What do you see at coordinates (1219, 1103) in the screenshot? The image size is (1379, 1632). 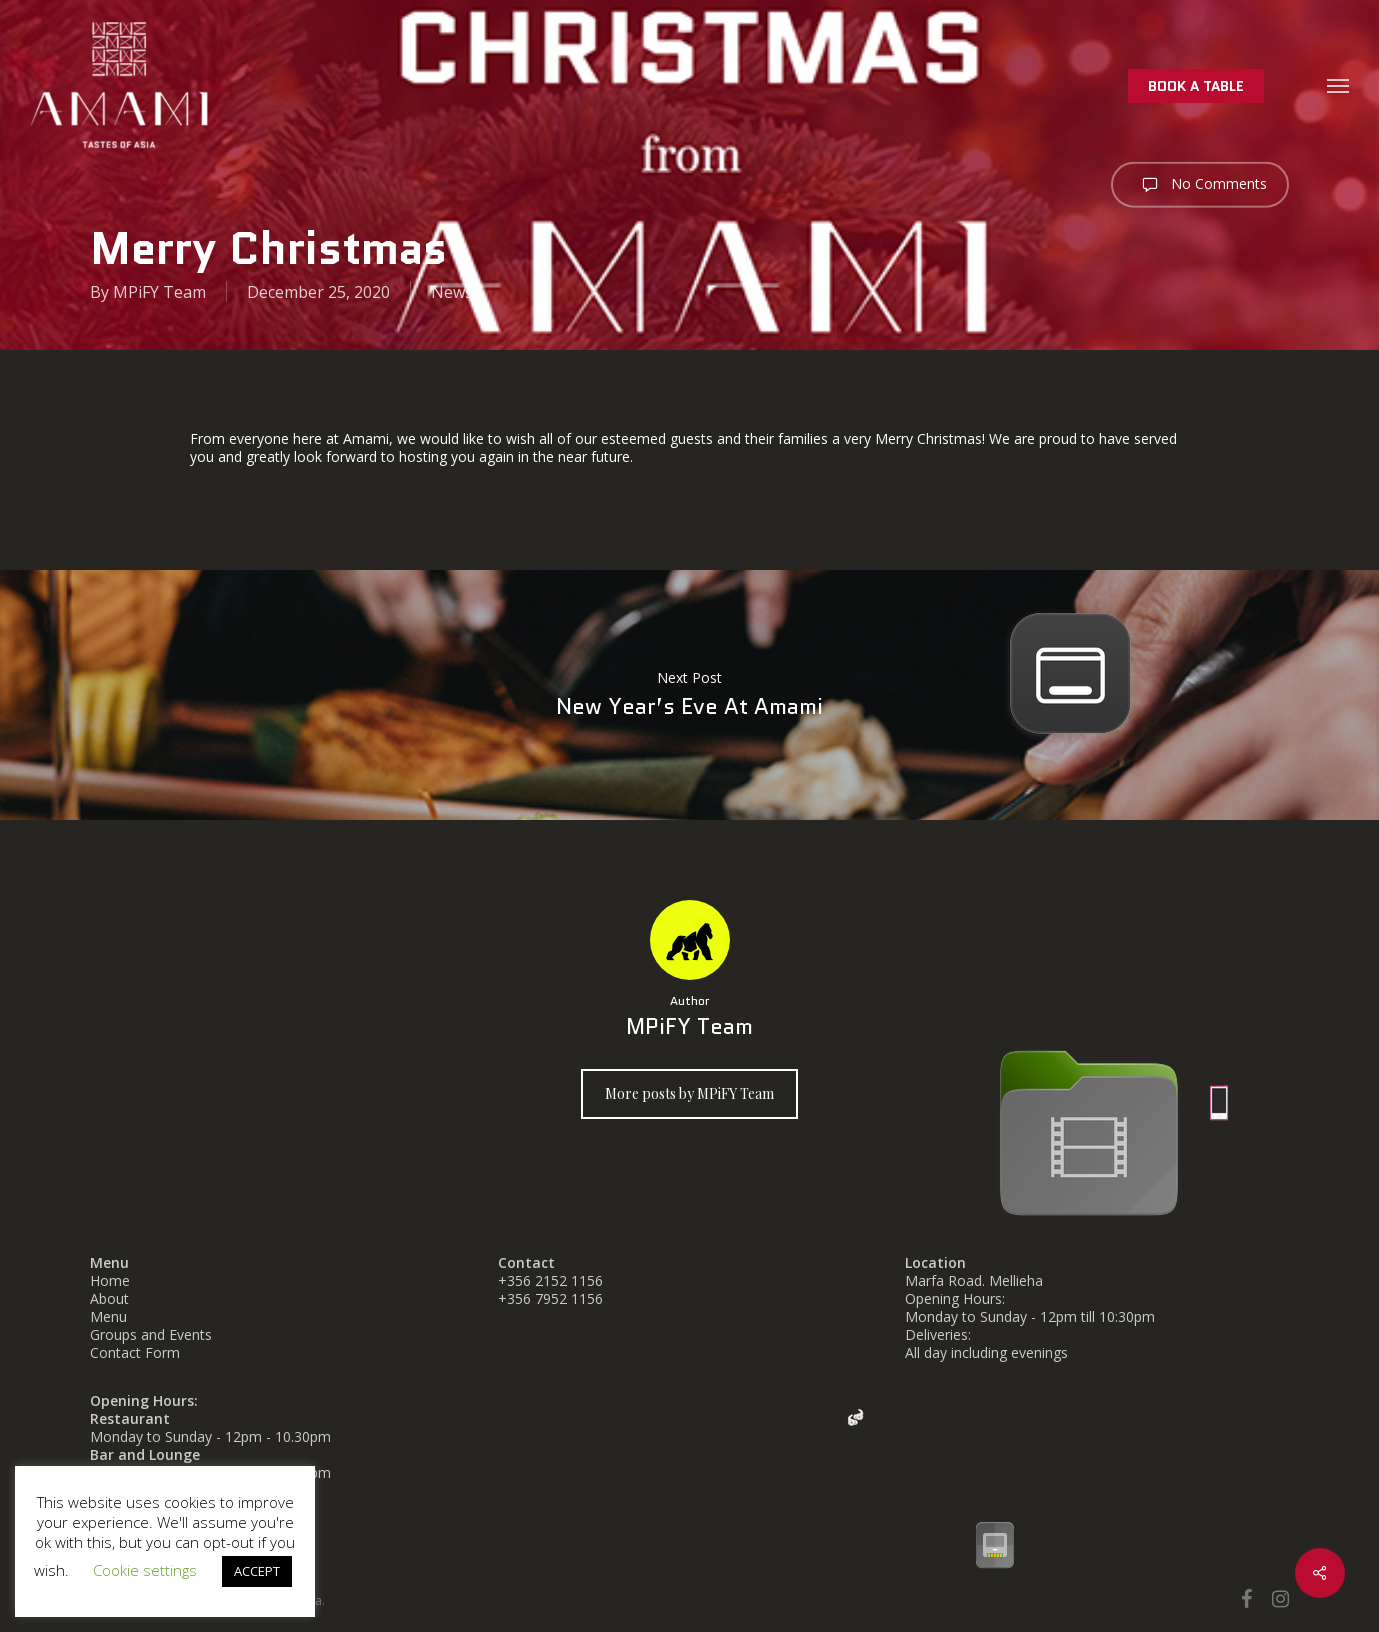 I see `iPod nano device in pink` at bounding box center [1219, 1103].